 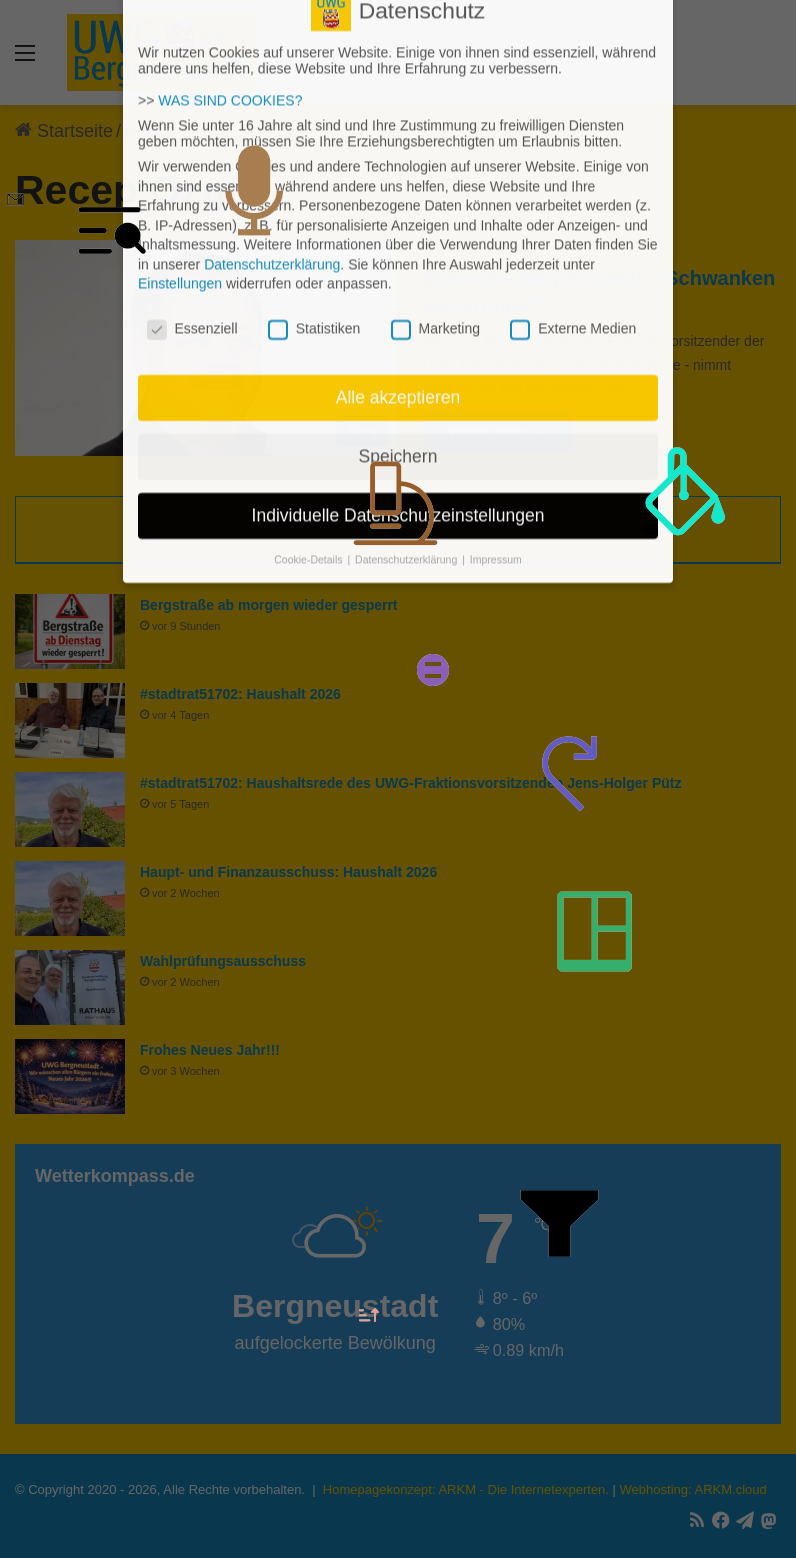 What do you see at coordinates (433, 670) in the screenshot?
I see `set a conditional breakpoint in the debugger` at bounding box center [433, 670].